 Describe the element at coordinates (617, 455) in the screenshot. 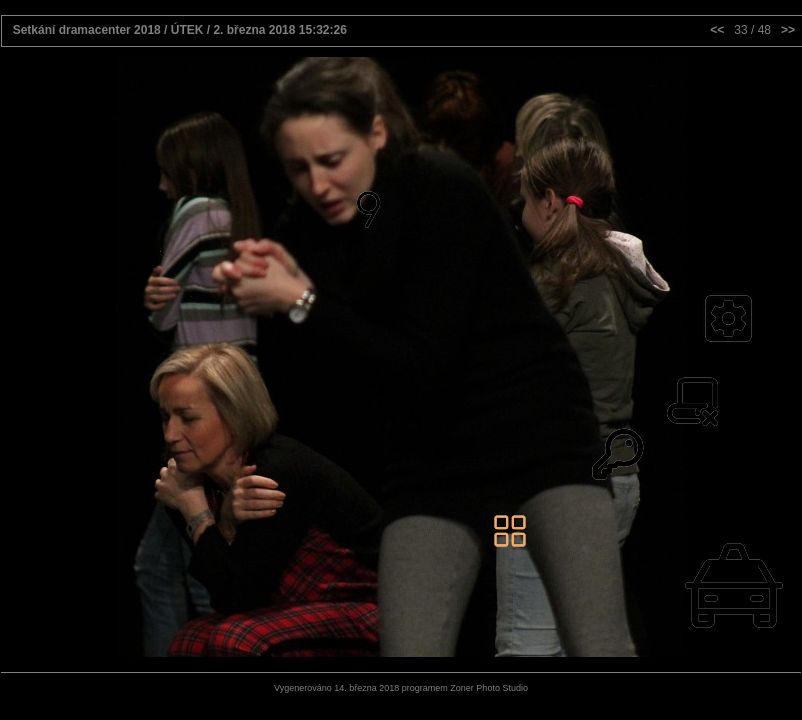

I see `access security or password settings` at that location.